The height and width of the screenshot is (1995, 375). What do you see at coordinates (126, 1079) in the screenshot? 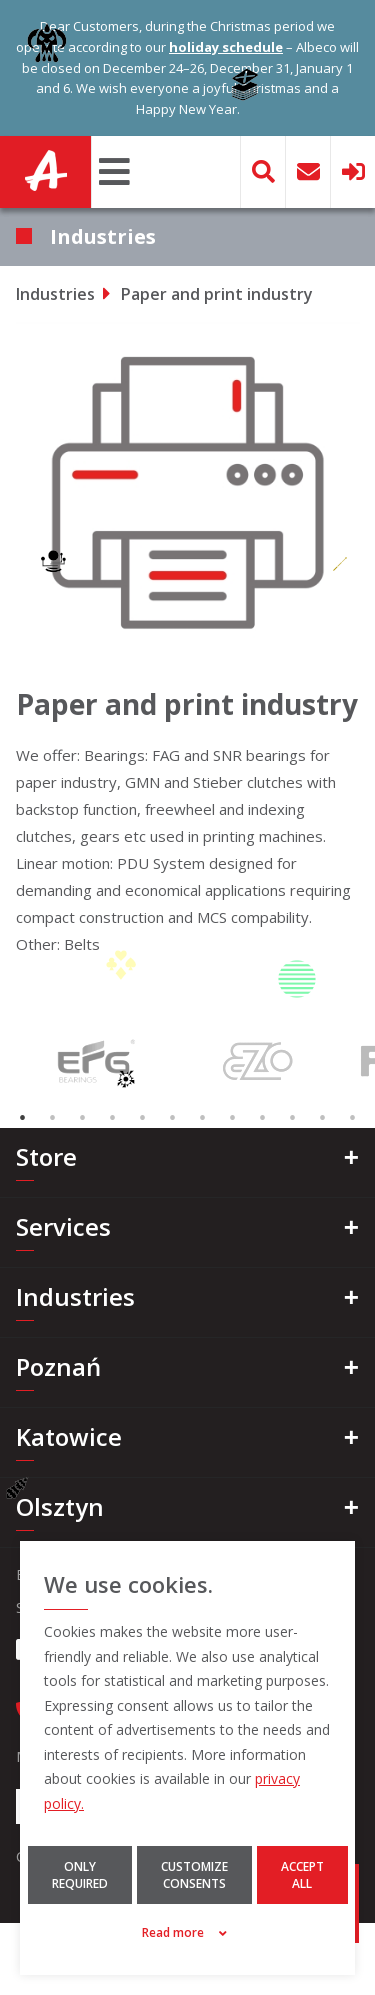
I see `indicates a critical hit or power attack in gameplay` at bounding box center [126, 1079].